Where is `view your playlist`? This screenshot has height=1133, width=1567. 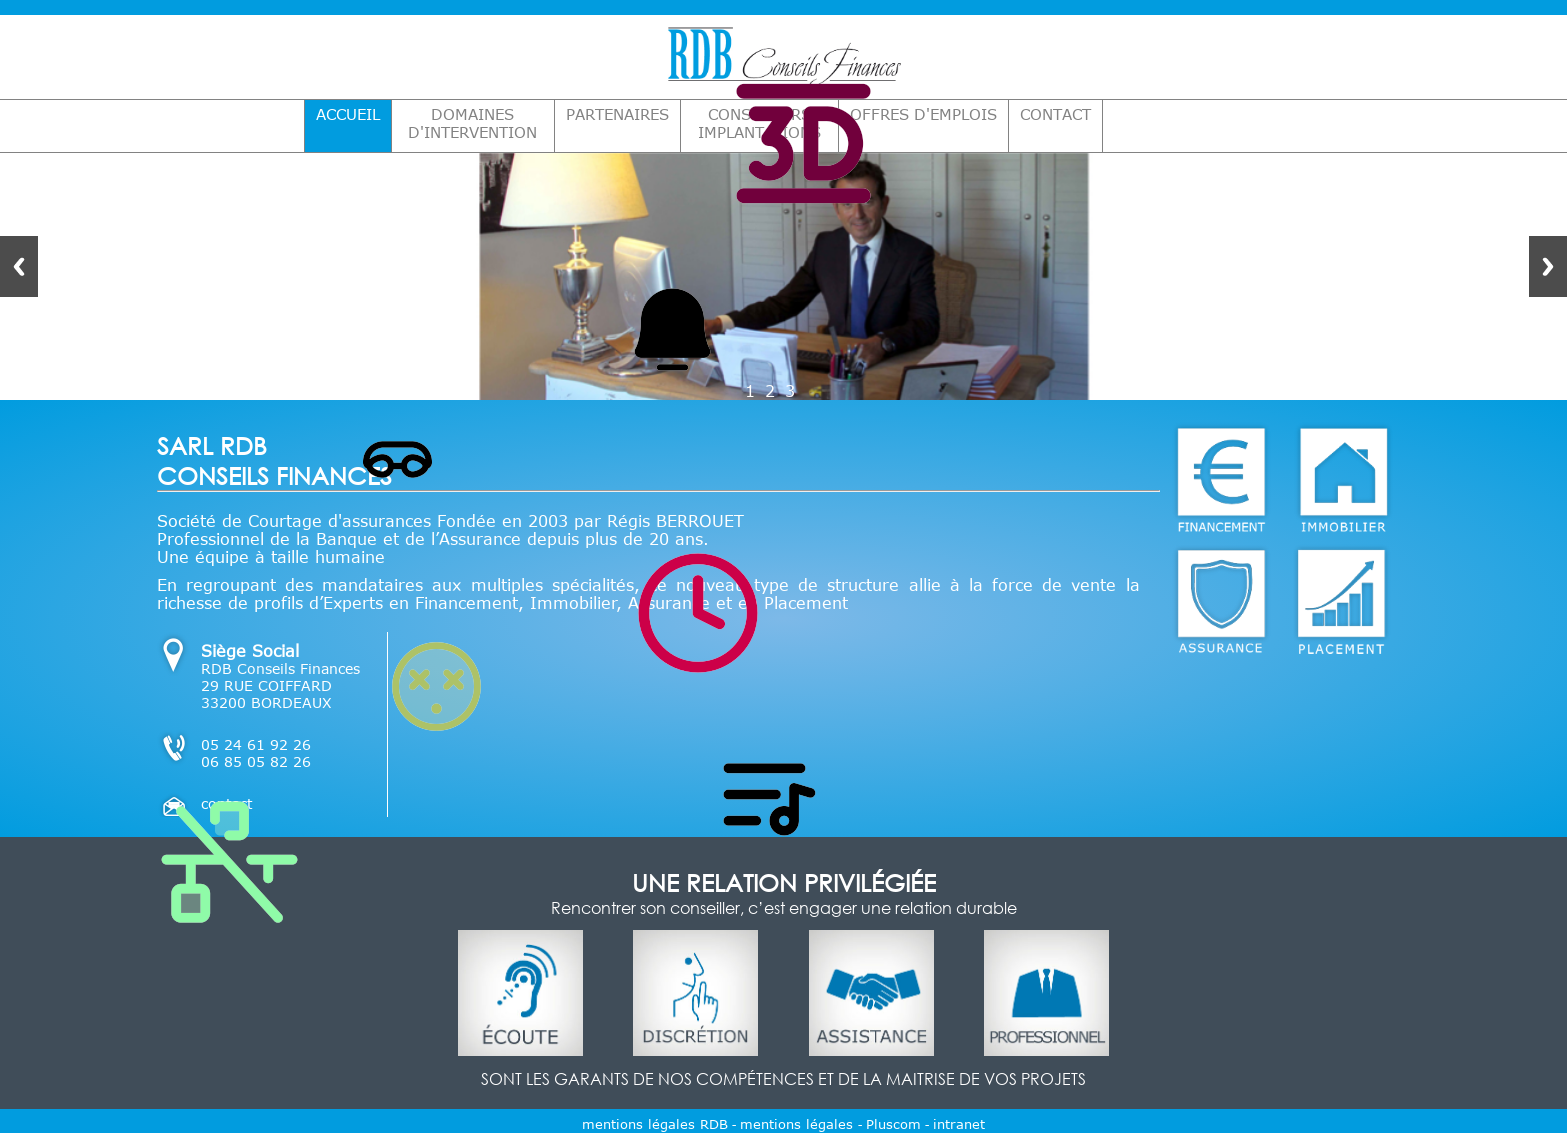
view your playlist is located at coordinates (764, 794).